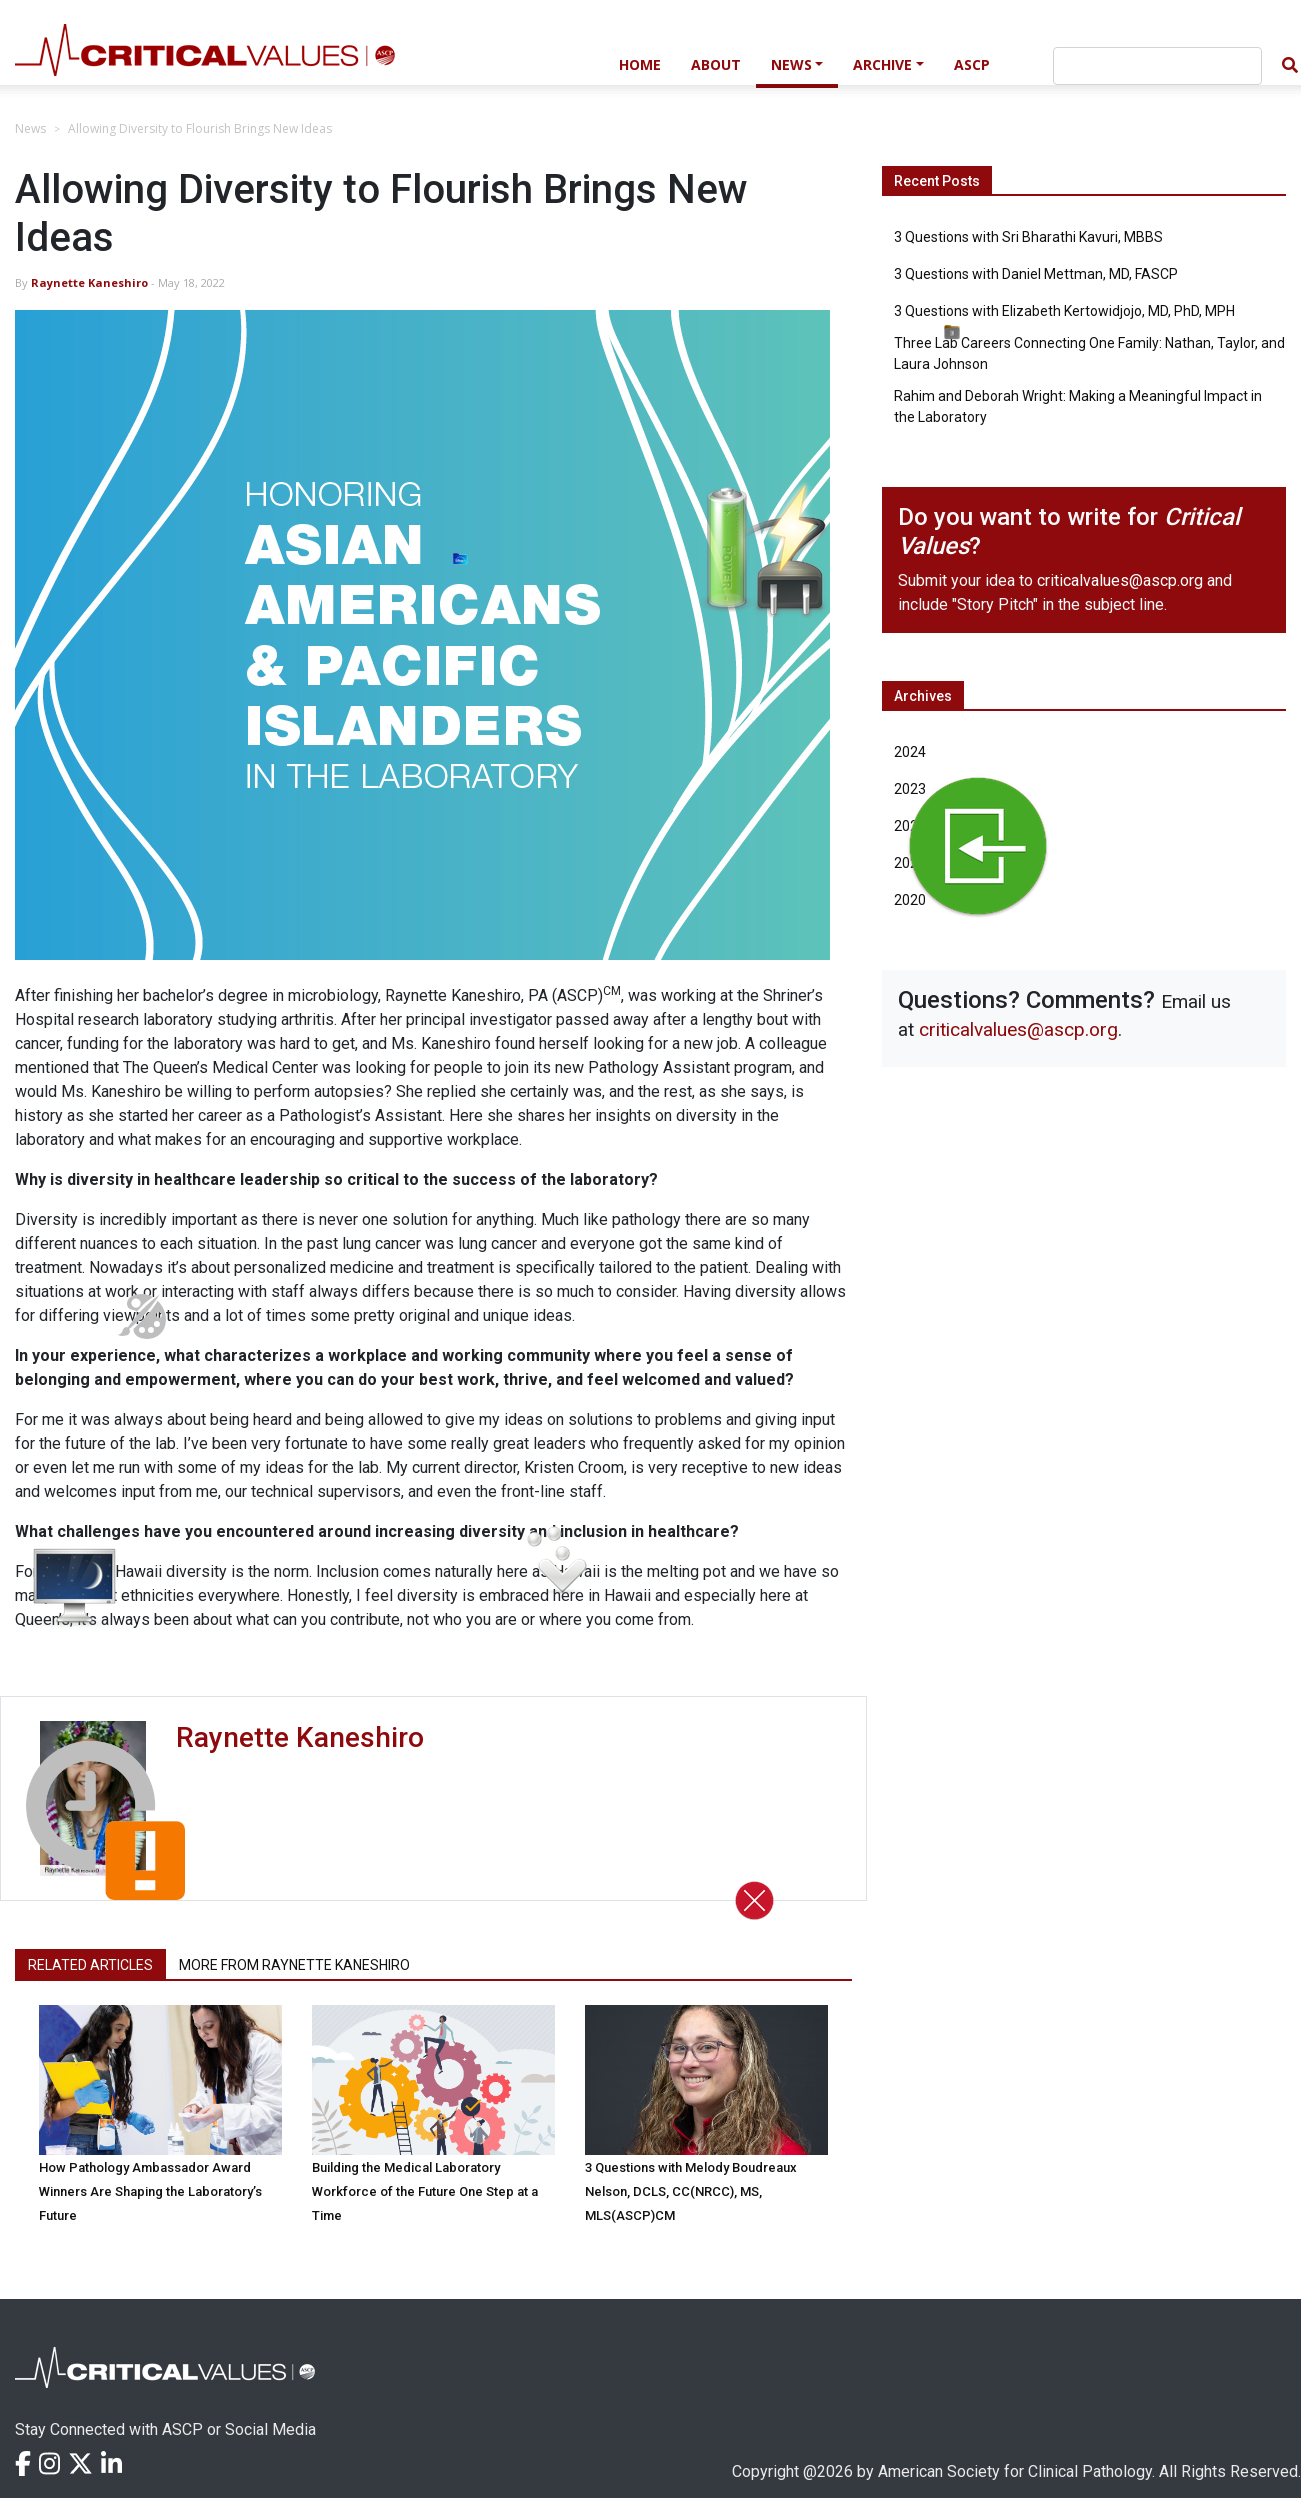  I want to click on log out of your account, so click(978, 846).